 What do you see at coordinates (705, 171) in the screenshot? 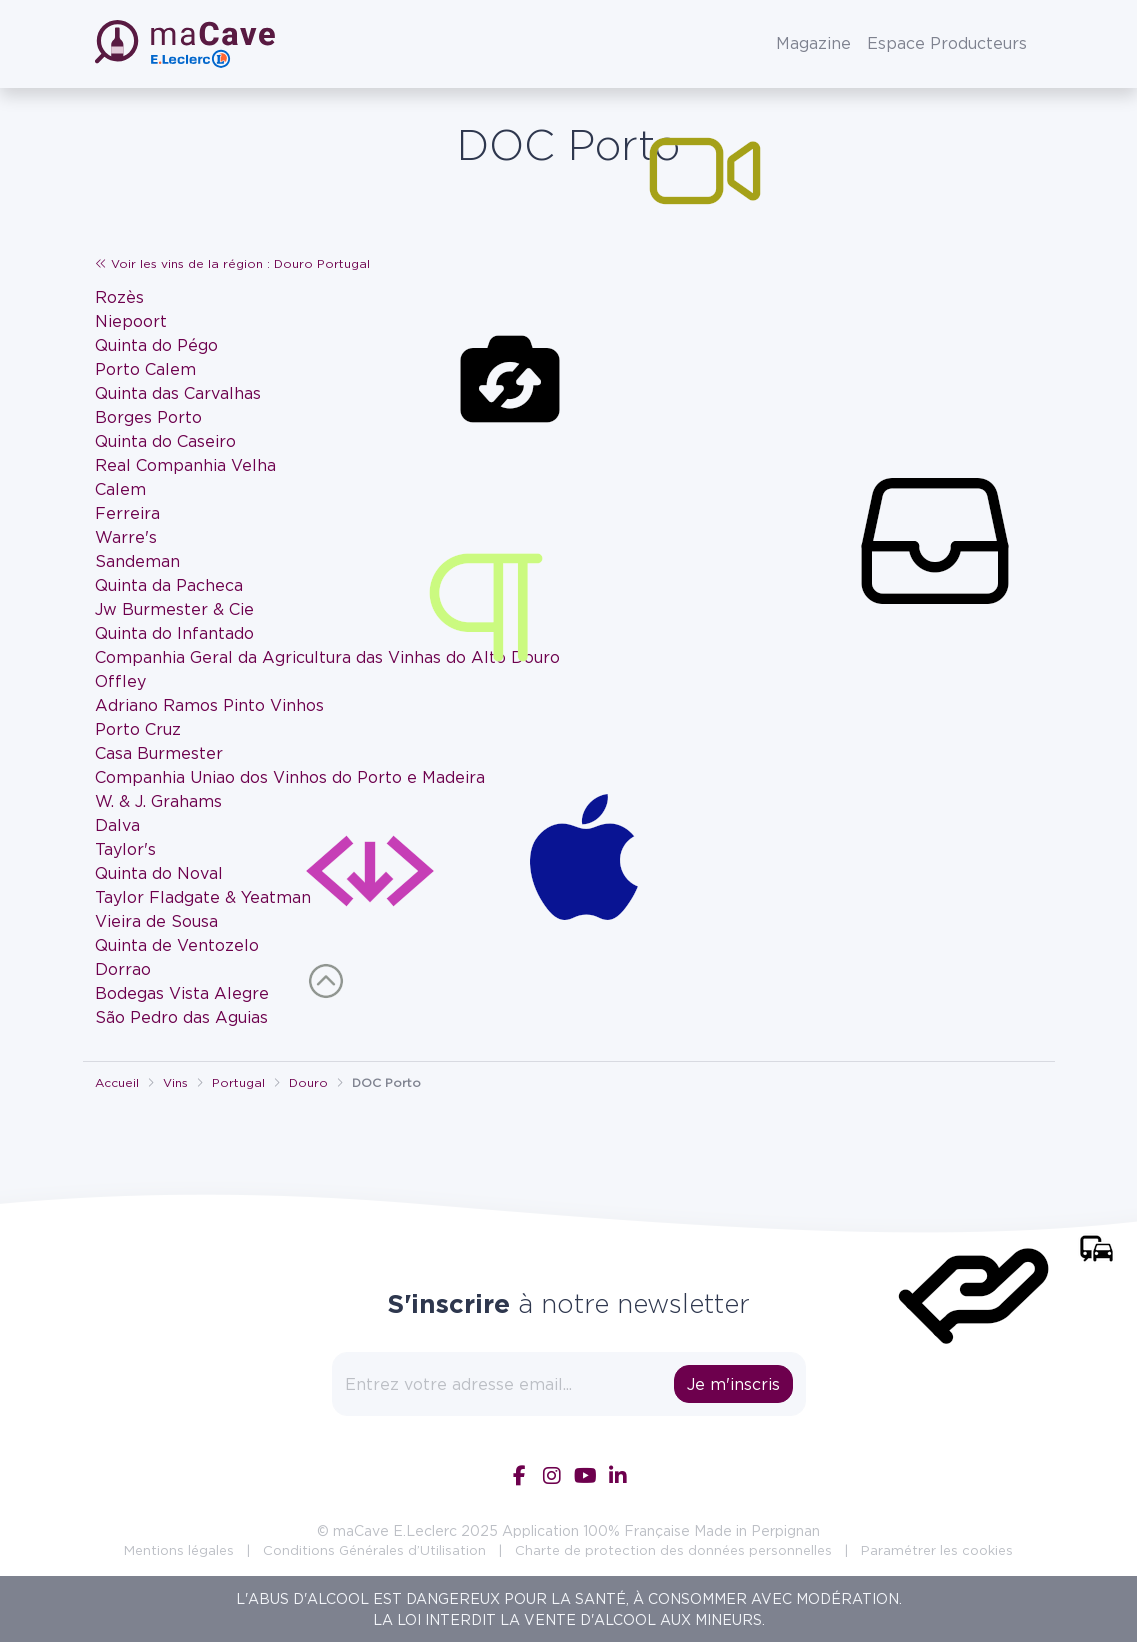
I see `start a video call` at bounding box center [705, 171].